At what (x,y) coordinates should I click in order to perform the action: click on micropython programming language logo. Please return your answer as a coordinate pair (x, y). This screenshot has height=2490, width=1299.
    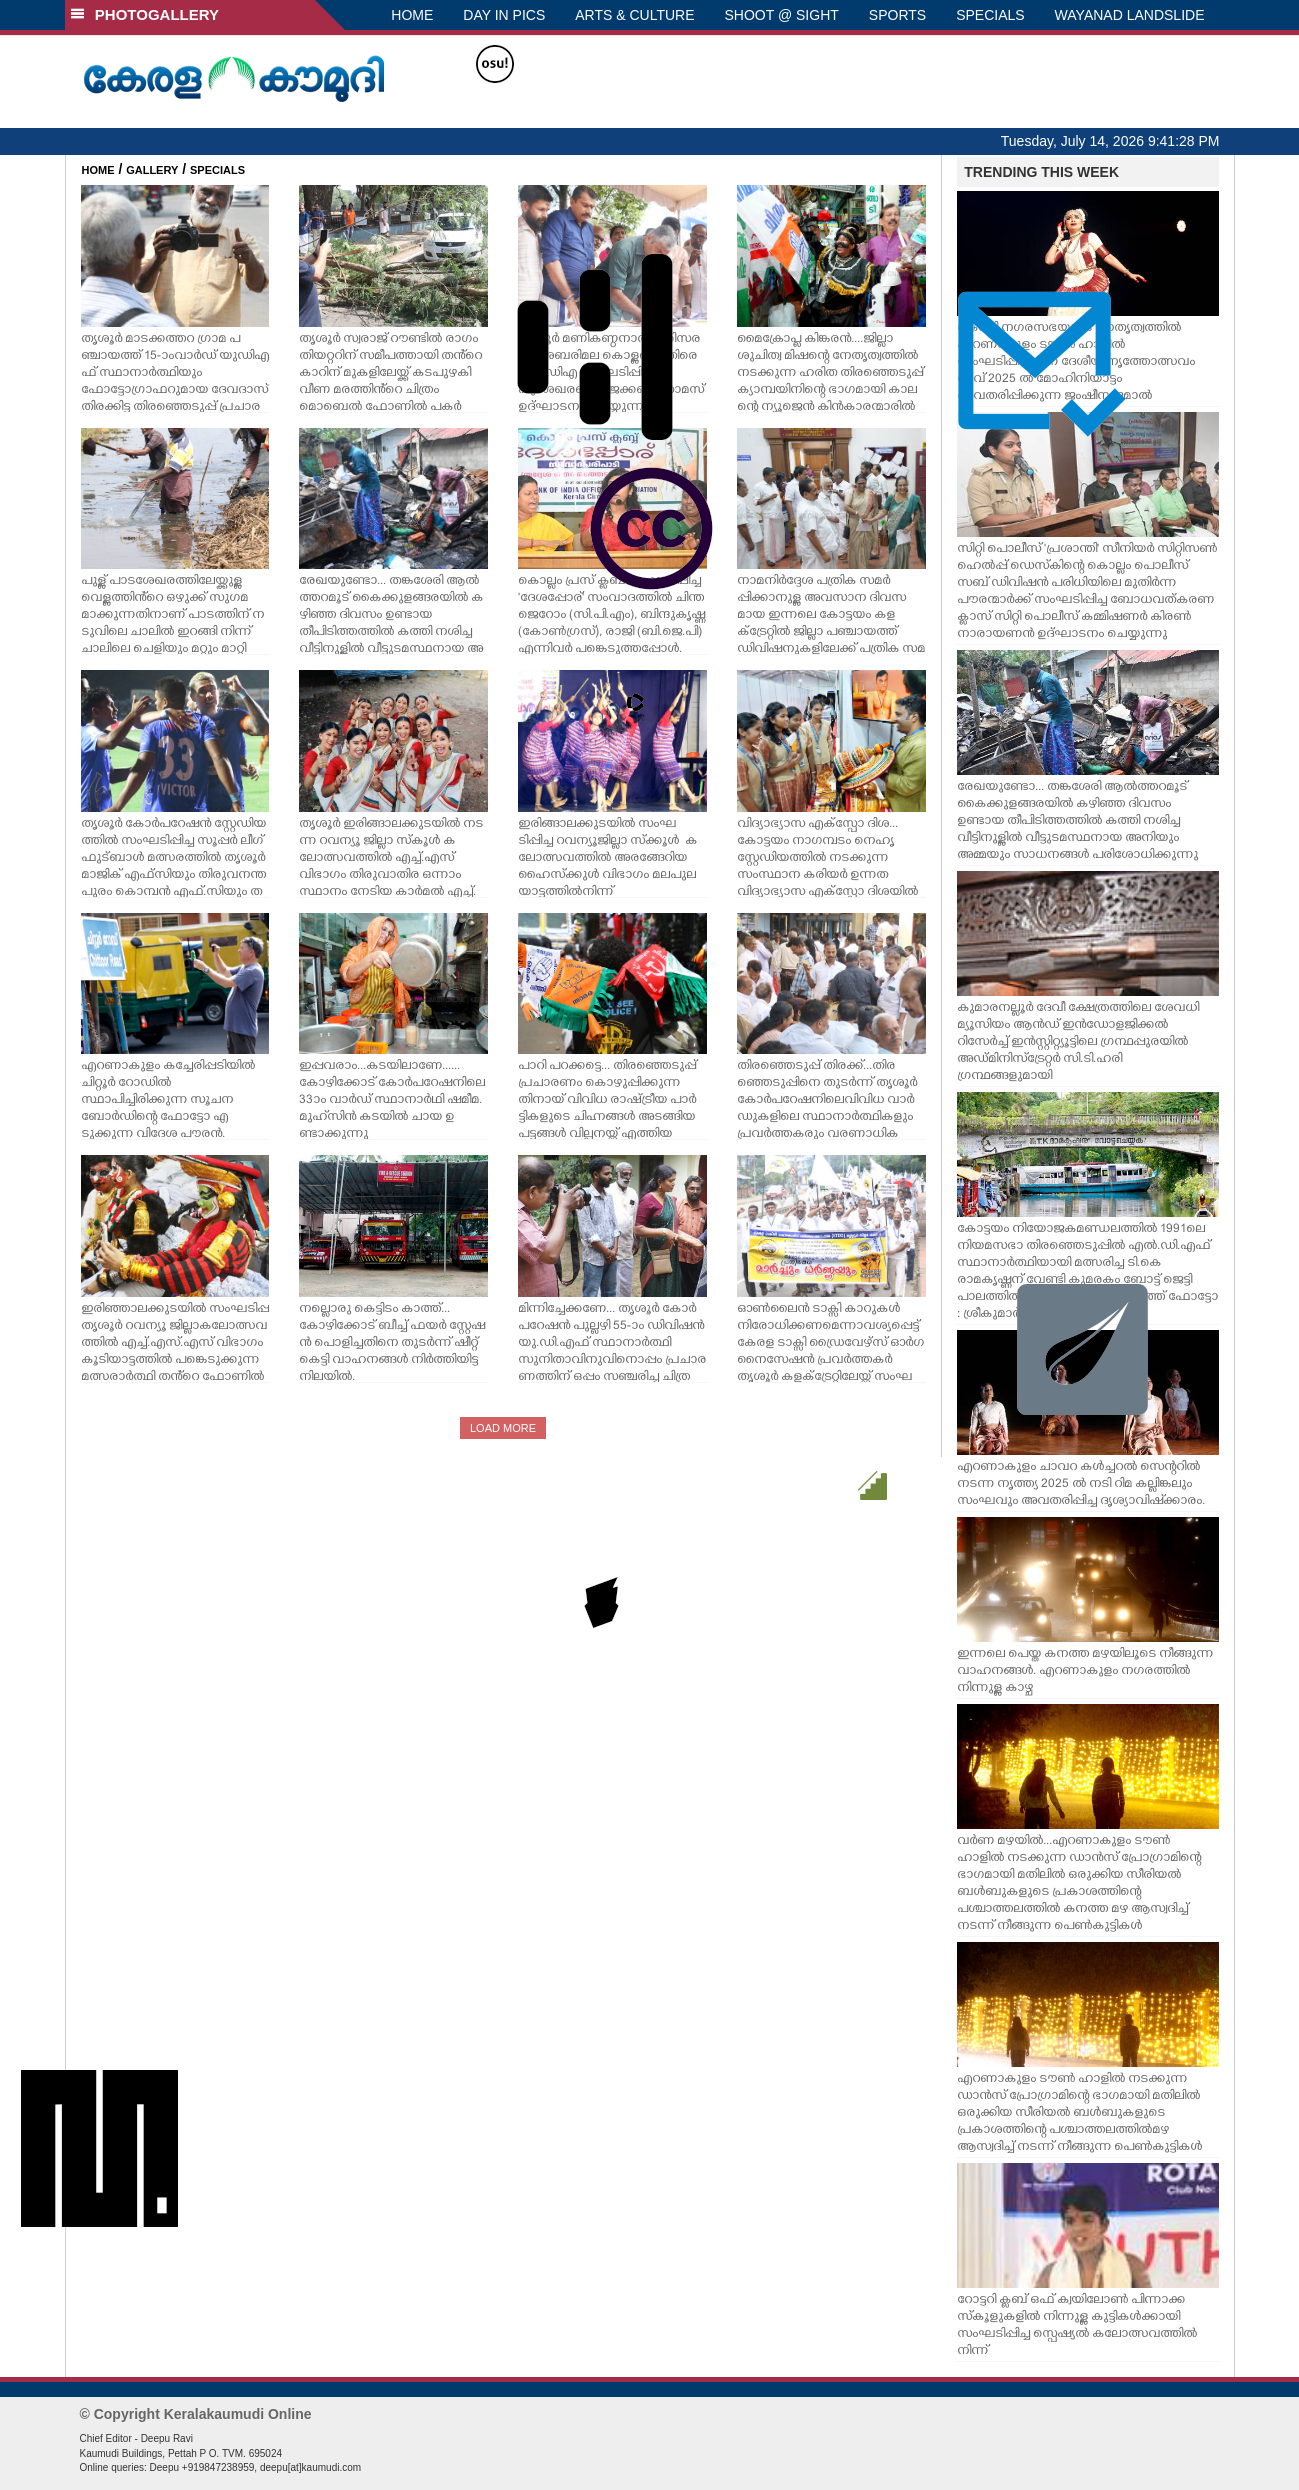
    Looking at the image, I should click on (99, 2148).